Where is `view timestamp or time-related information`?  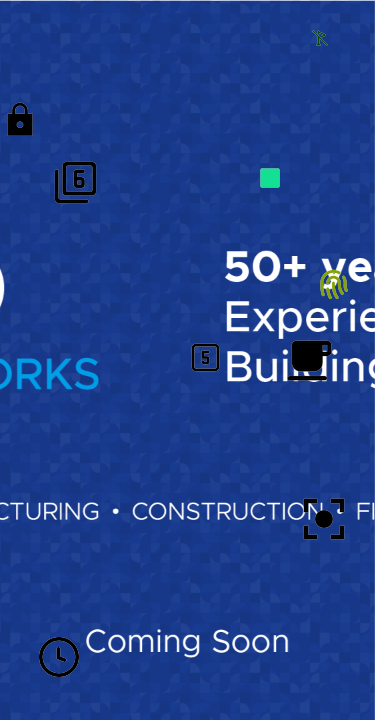 view timestamp or time-related information is located at coordinates (59, 657).